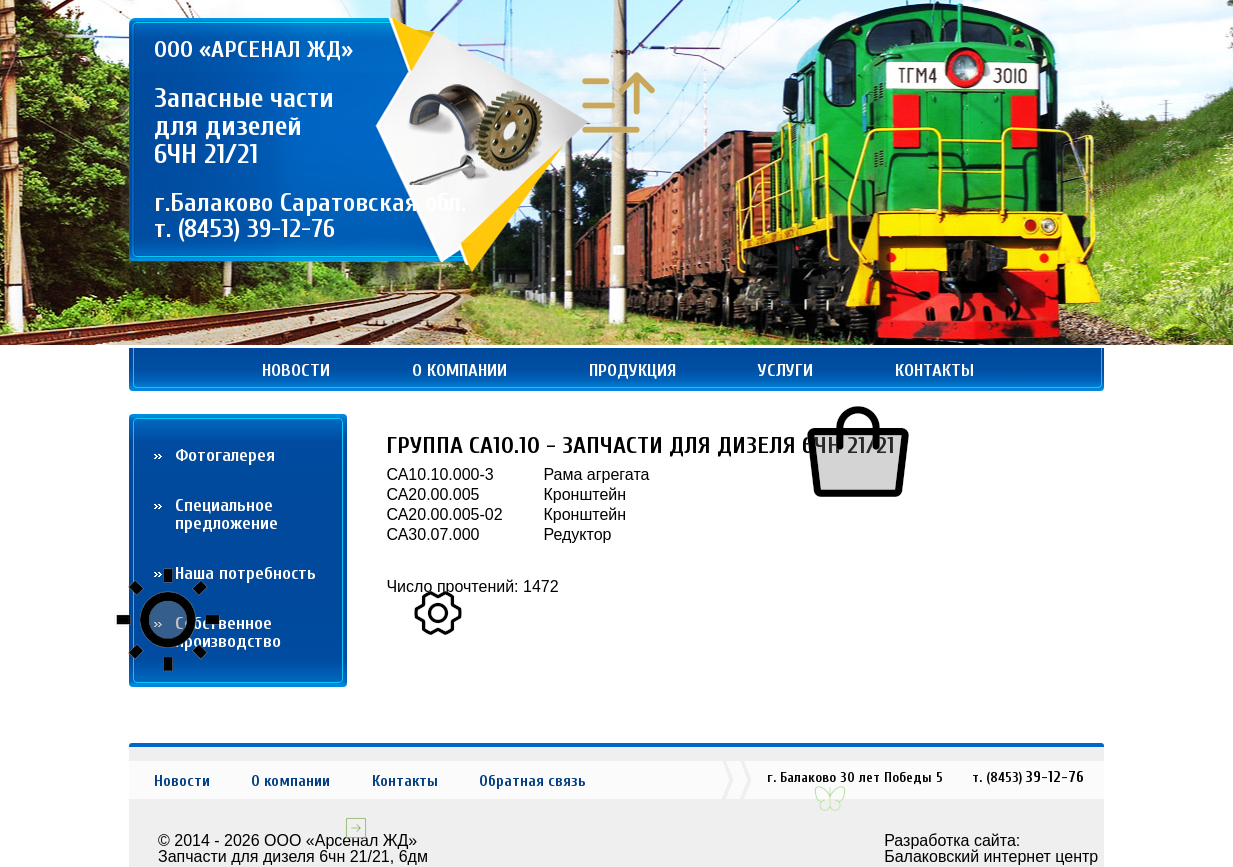 The width and height of the screenshot is (1233, 867). I want to click on view your shopping bag, so click(858, 457).